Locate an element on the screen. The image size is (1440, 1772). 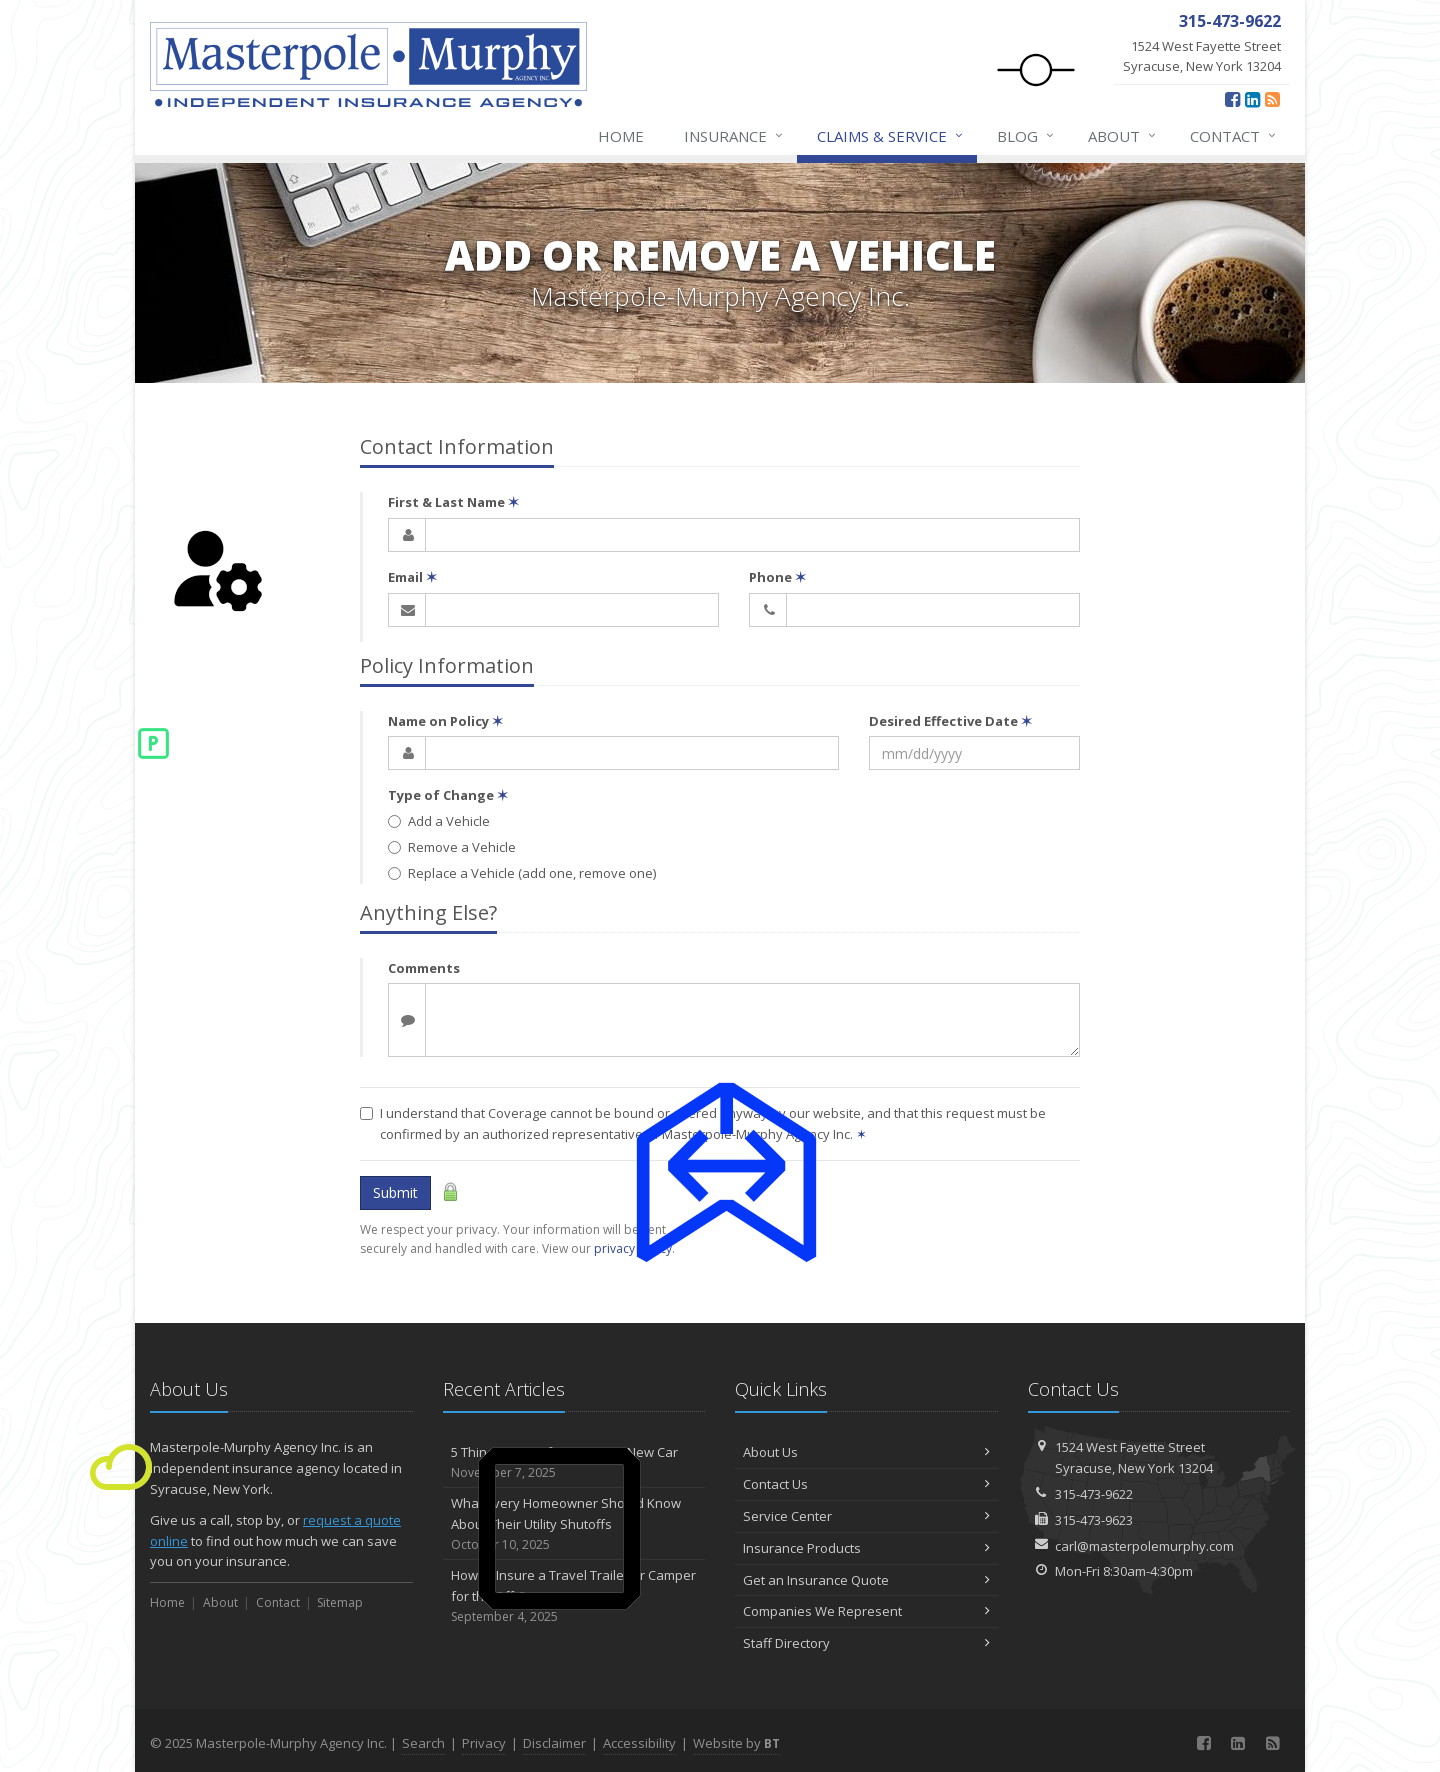
parking location or services is located at coordinates (153, 743).